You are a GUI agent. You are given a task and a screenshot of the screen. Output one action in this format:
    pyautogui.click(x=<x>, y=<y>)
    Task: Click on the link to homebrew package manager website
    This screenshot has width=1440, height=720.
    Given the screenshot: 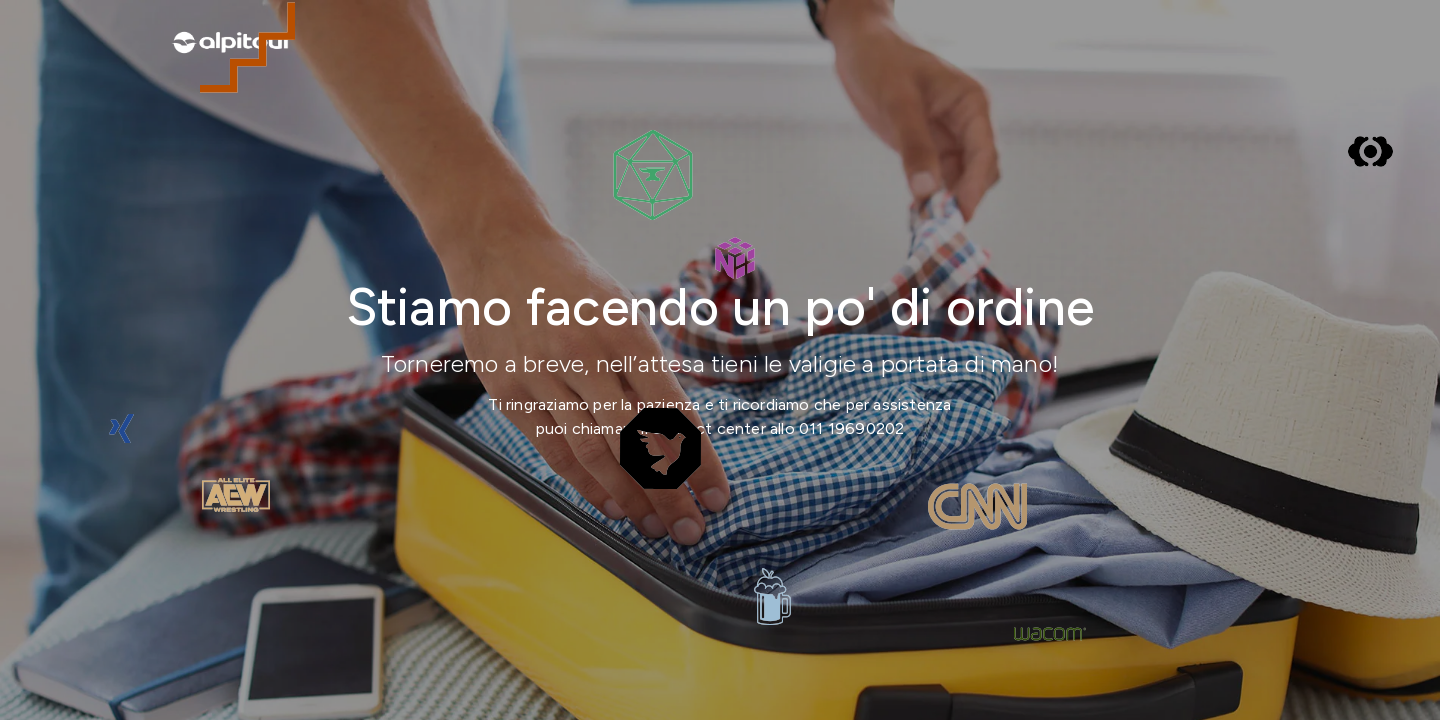 What is the action you would take?
    pyautogui.click(x=772, y=596)
    